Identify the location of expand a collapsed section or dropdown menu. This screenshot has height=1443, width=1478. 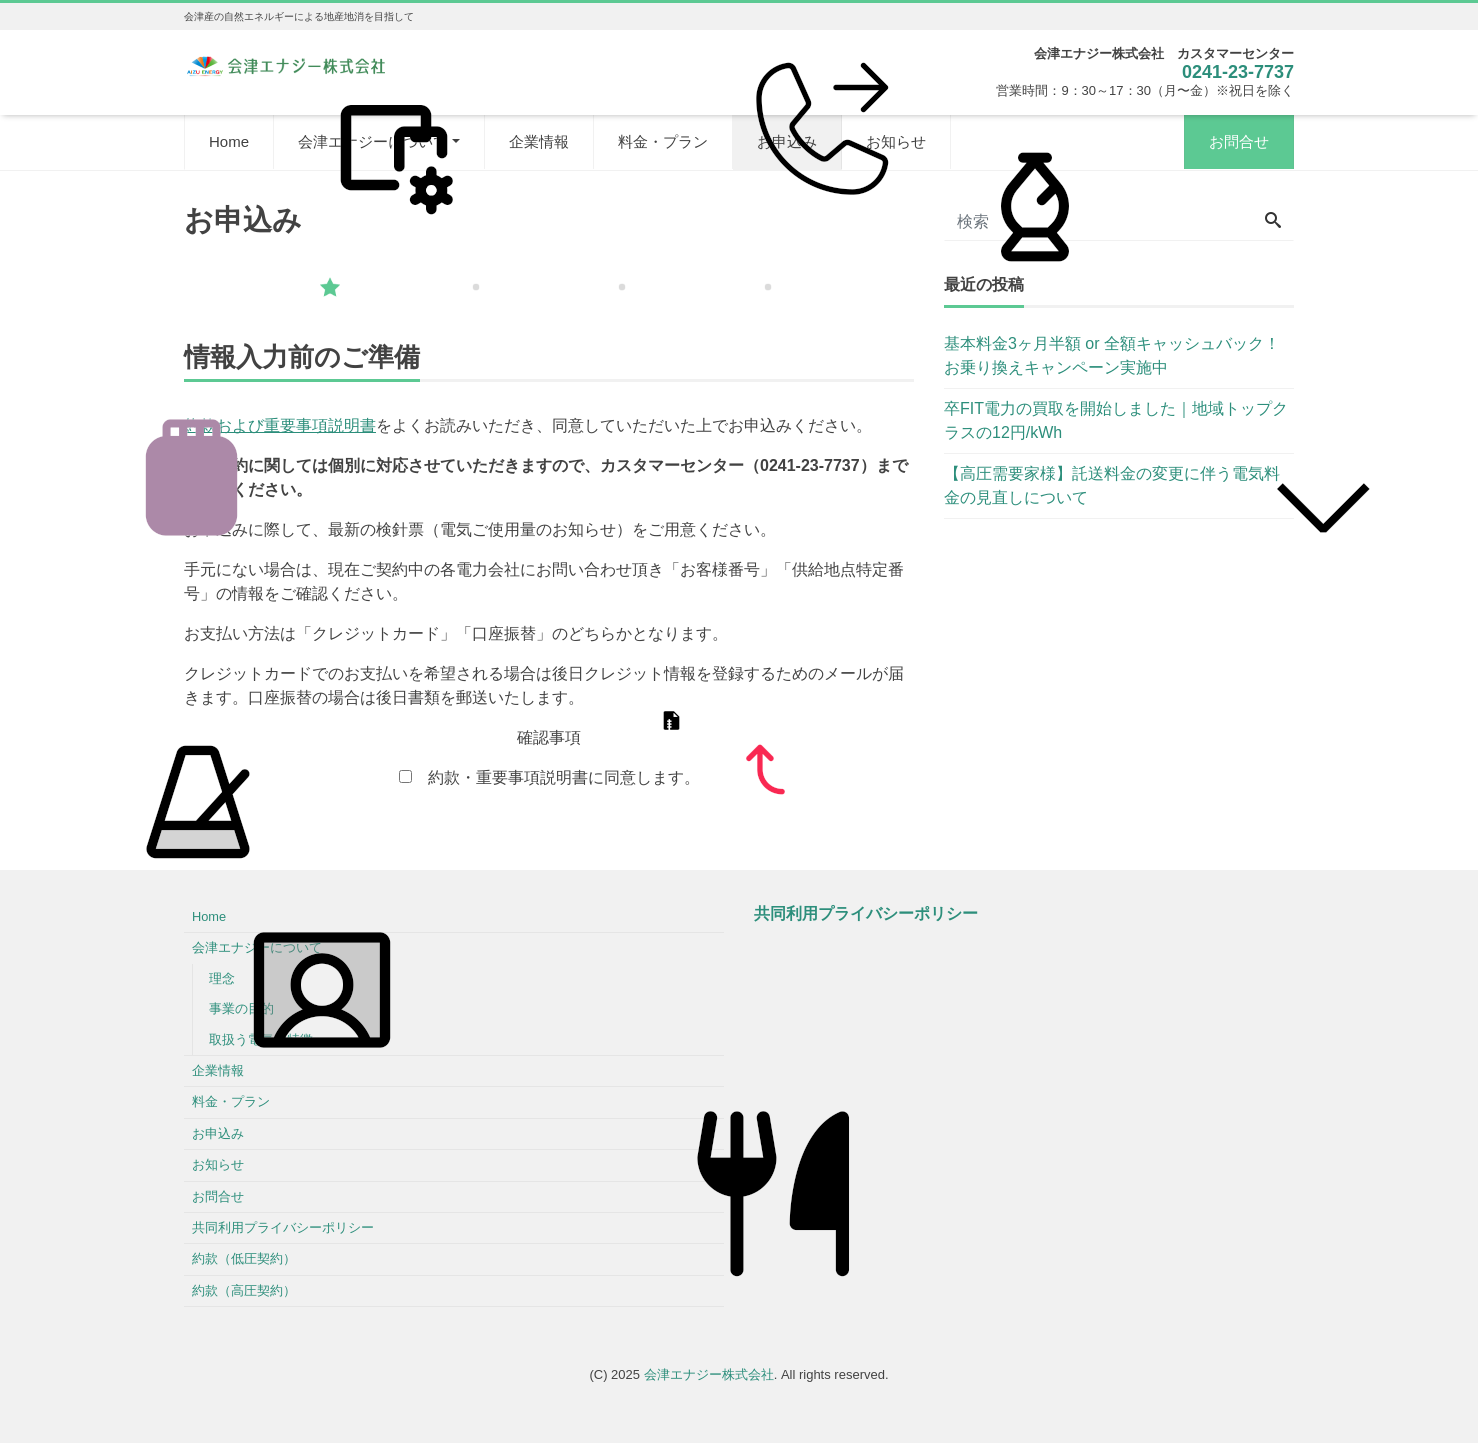
(1323, 504).